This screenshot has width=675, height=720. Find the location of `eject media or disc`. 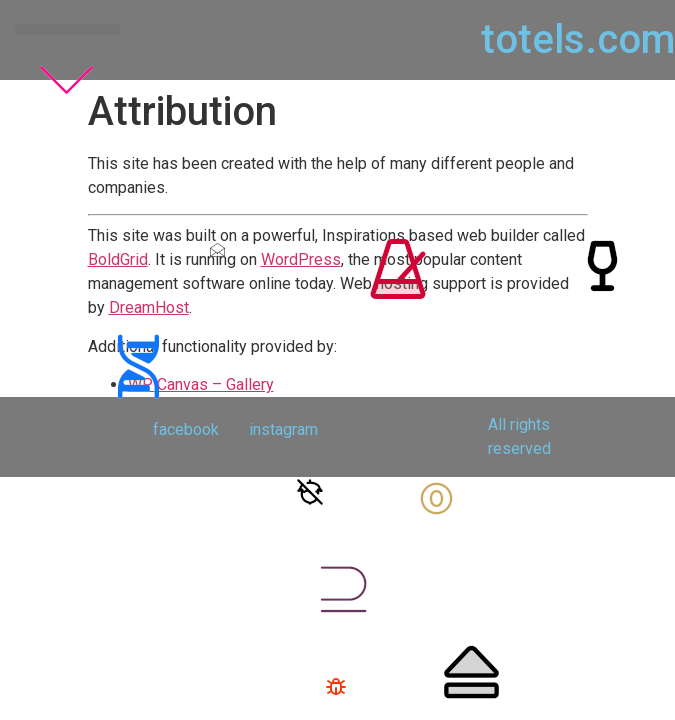

eject media or disc is located at coordinates (471, 675).